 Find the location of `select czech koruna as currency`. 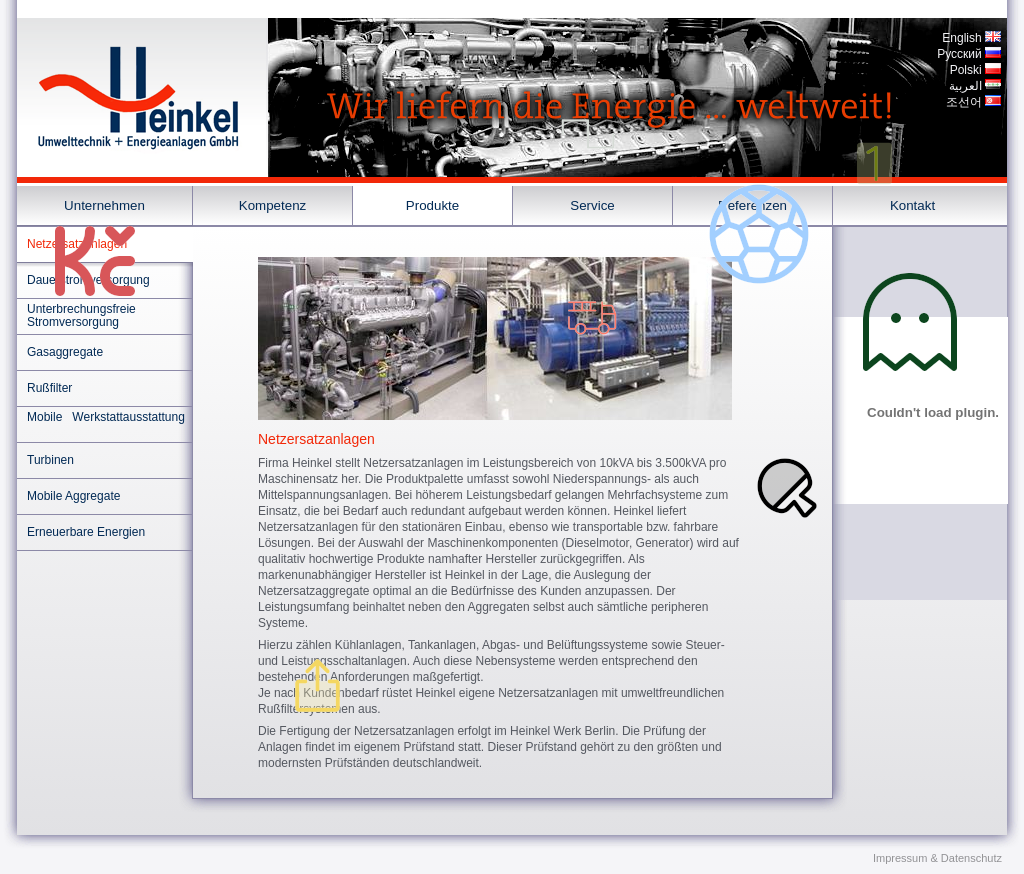

select czech koruna as currency is located at coordinates (95, 261).